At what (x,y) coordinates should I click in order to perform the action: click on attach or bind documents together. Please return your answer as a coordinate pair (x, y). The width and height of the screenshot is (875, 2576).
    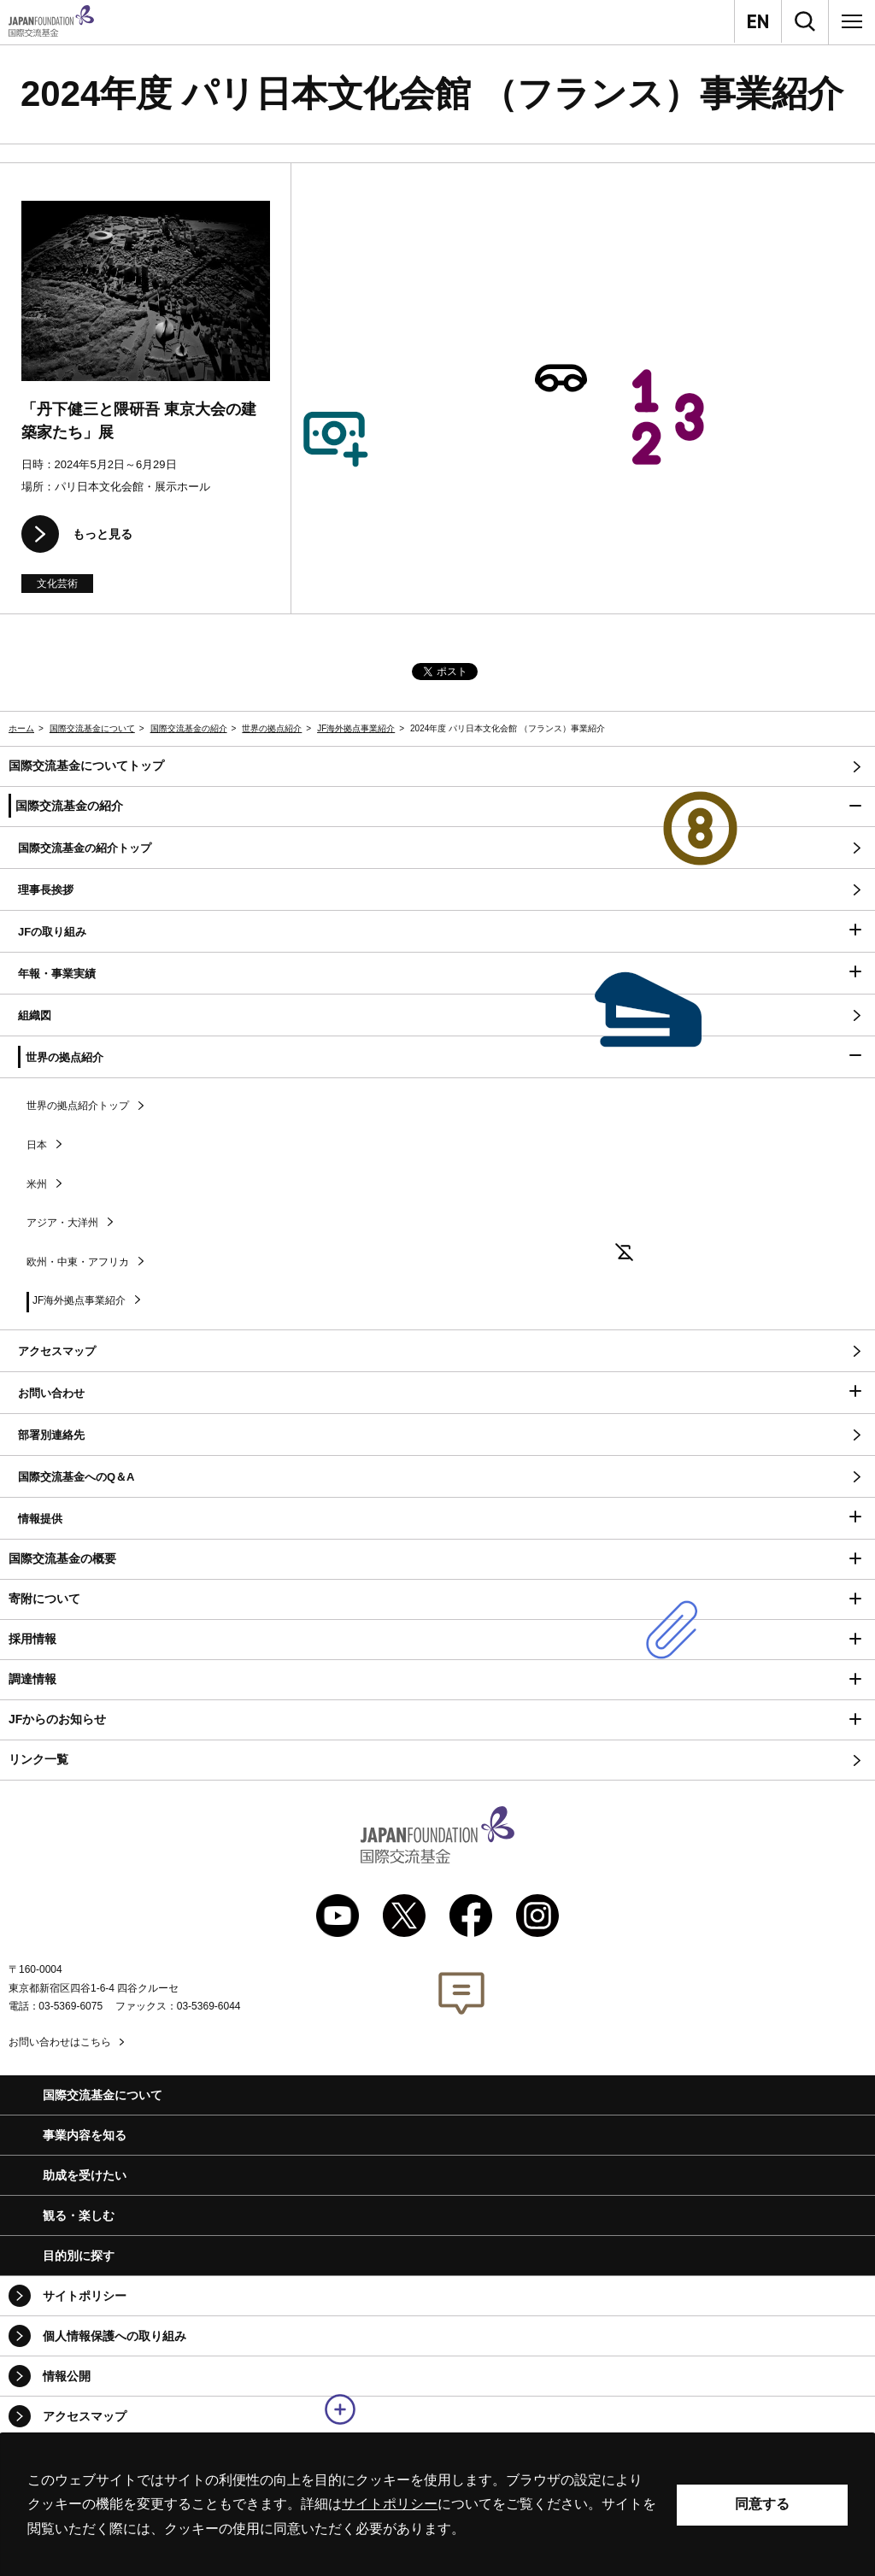
    Looking at the image, I should click on (648, 1009).